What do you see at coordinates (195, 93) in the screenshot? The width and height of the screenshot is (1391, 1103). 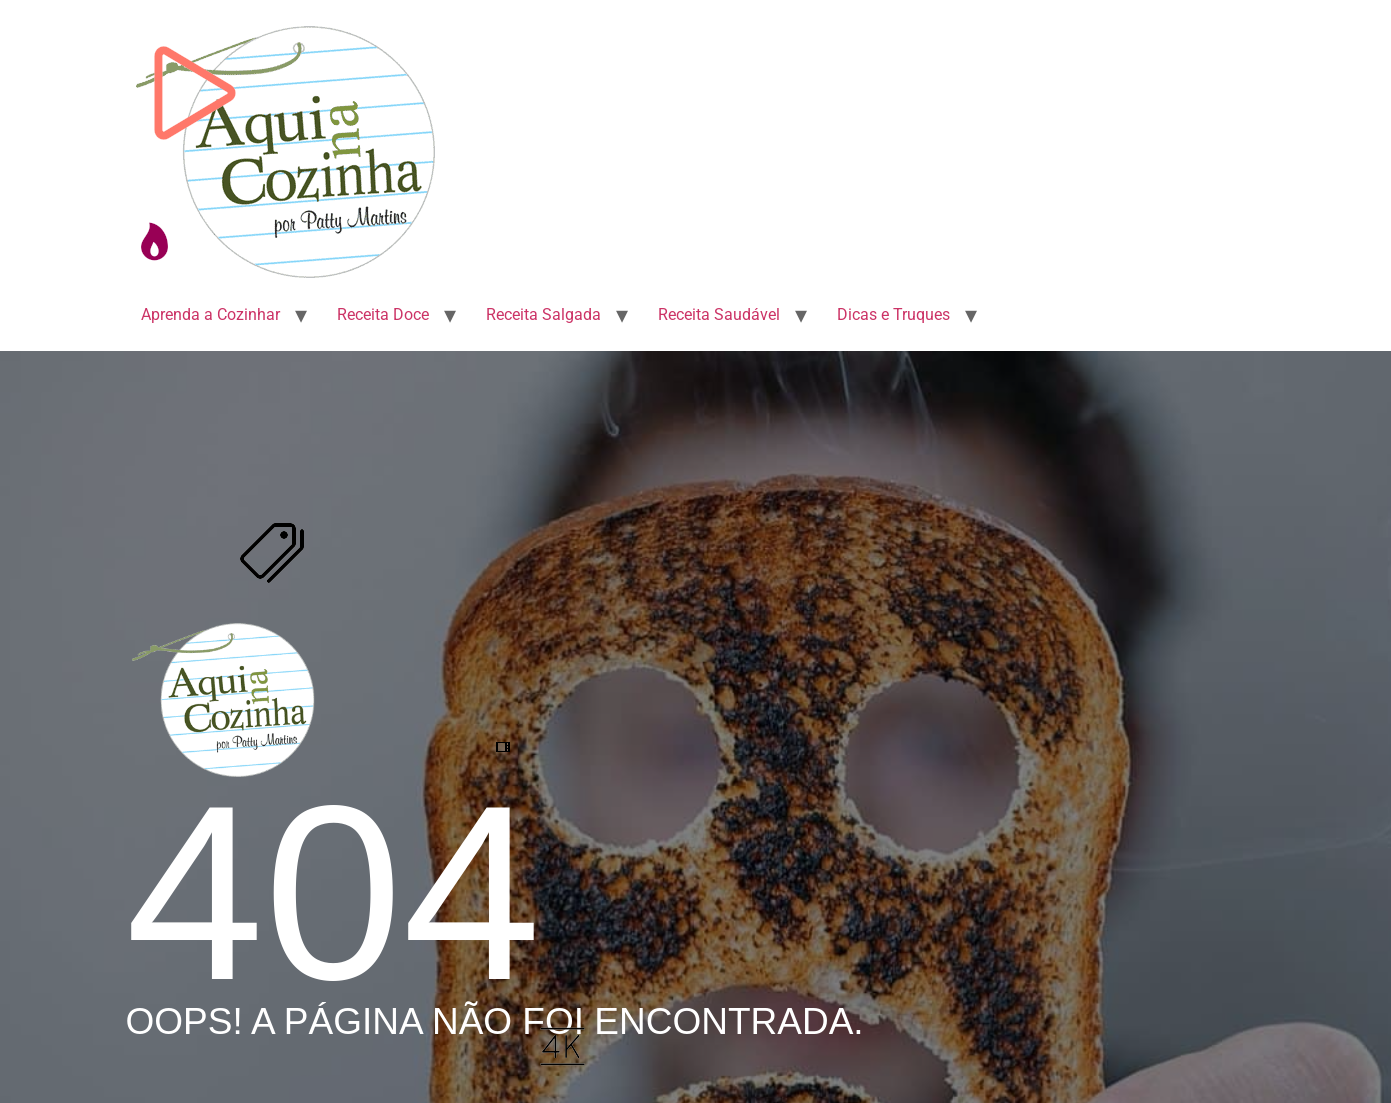 I see `start playing media` at bounding box center [195, 93].